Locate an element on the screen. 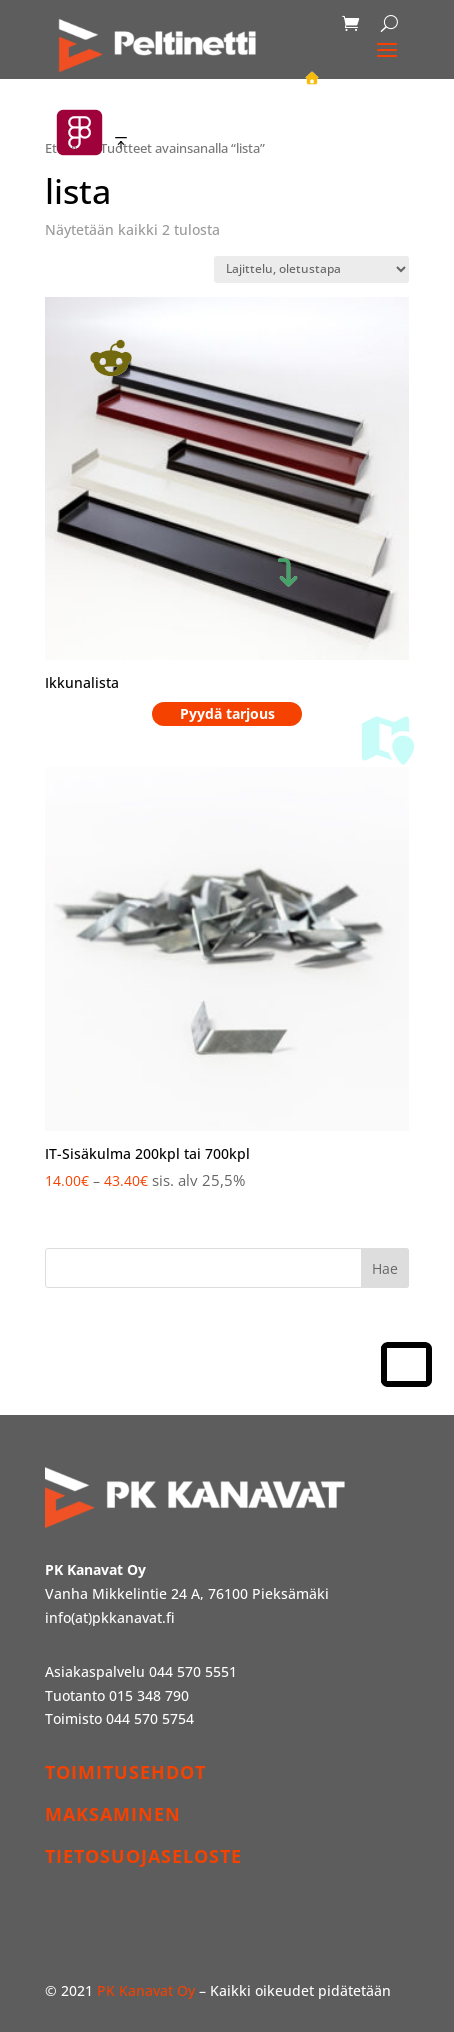 The height and width of the screenshot is (2032, 454). view location on map is located at coordinates (385, 738).